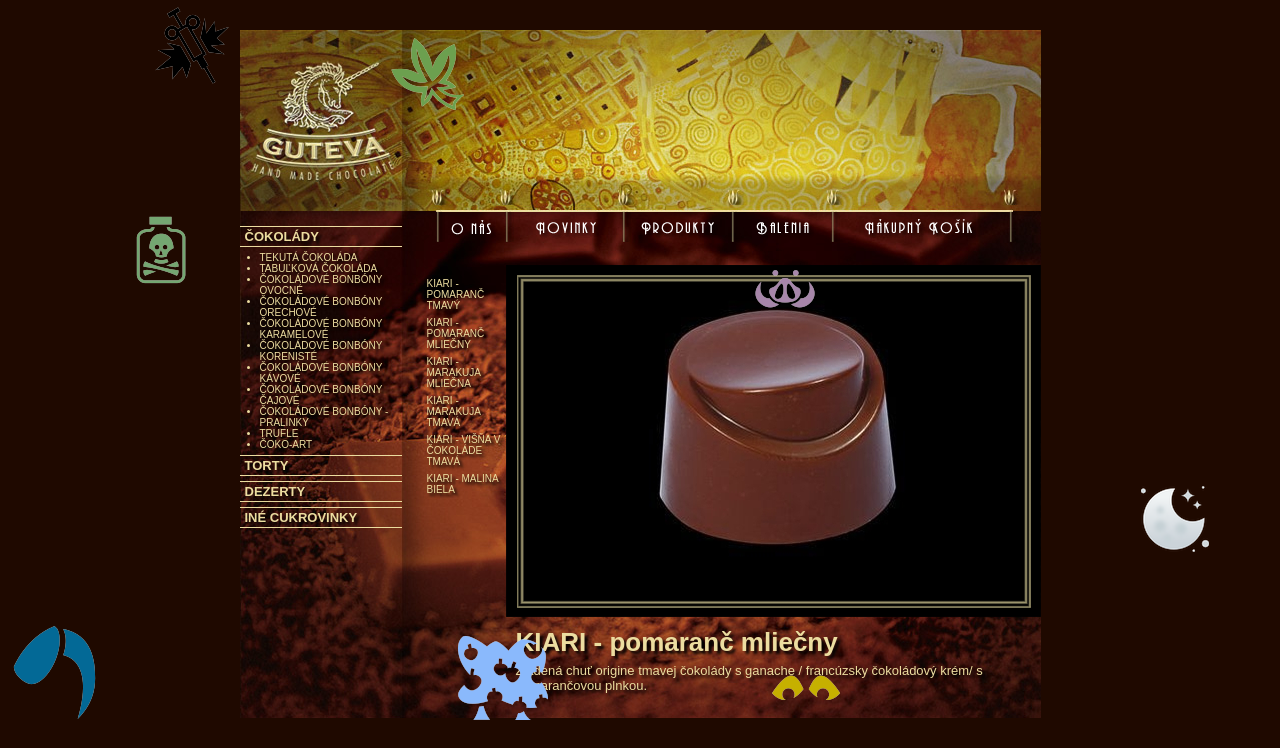 The image size is (1280, 748). What do you see at coordinates (785, 287) in the screenshot?
I see `select boar or wild pig character class` at bounding box center [785, 287].